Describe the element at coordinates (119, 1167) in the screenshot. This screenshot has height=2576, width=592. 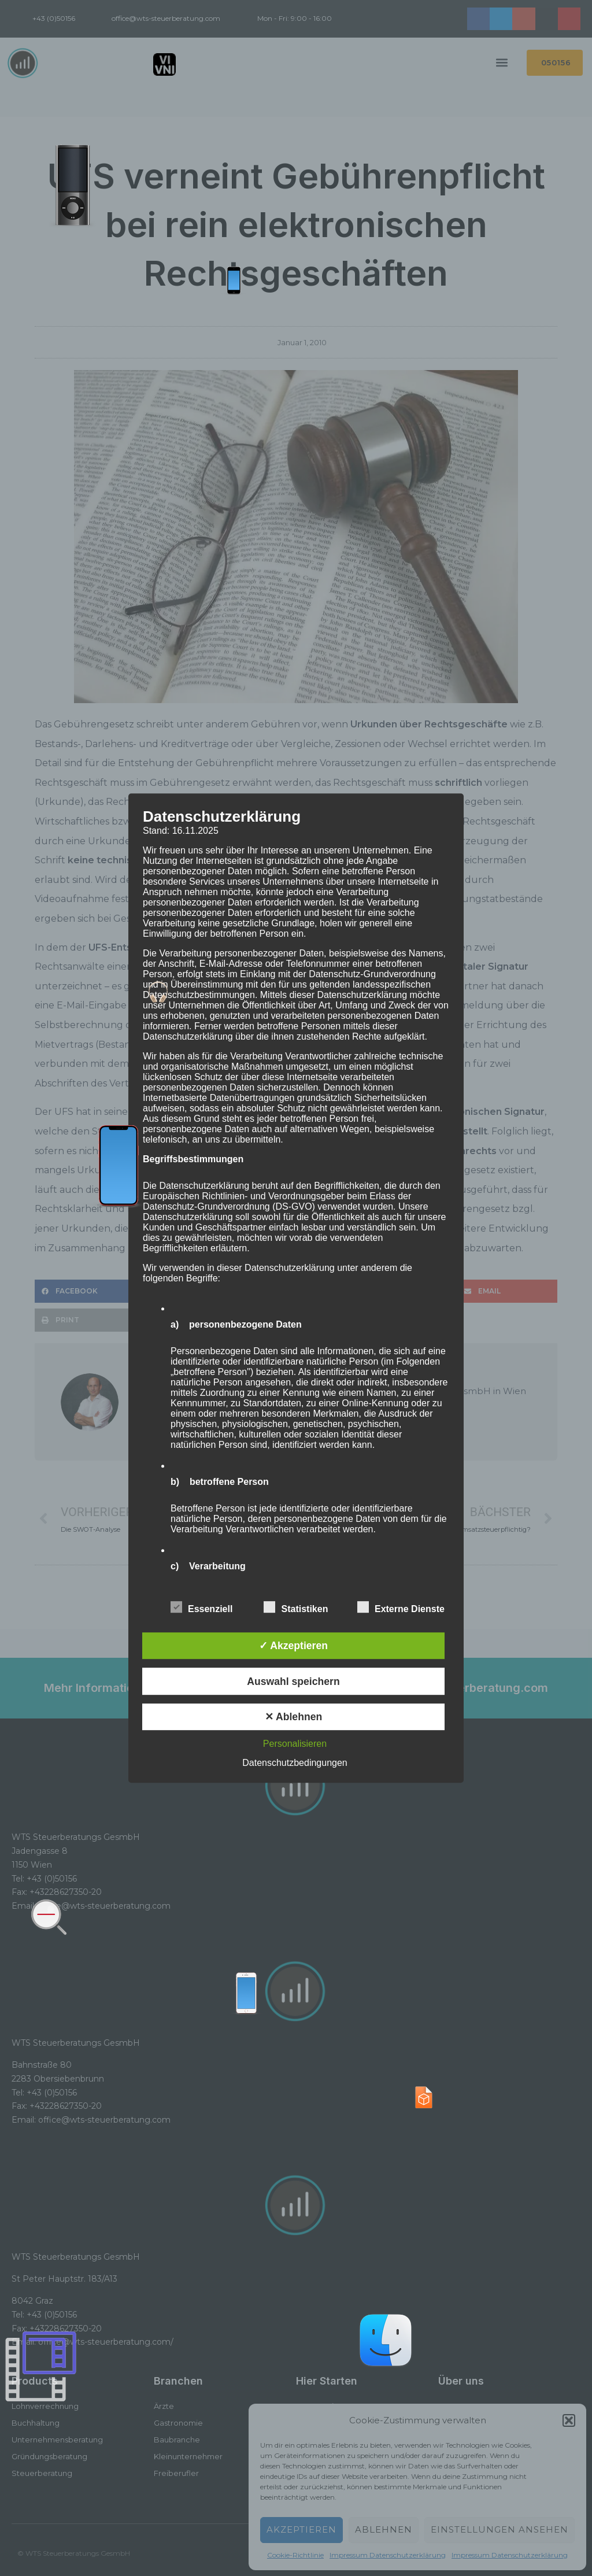
I see `iPhone 12 device icon in red` at that location.